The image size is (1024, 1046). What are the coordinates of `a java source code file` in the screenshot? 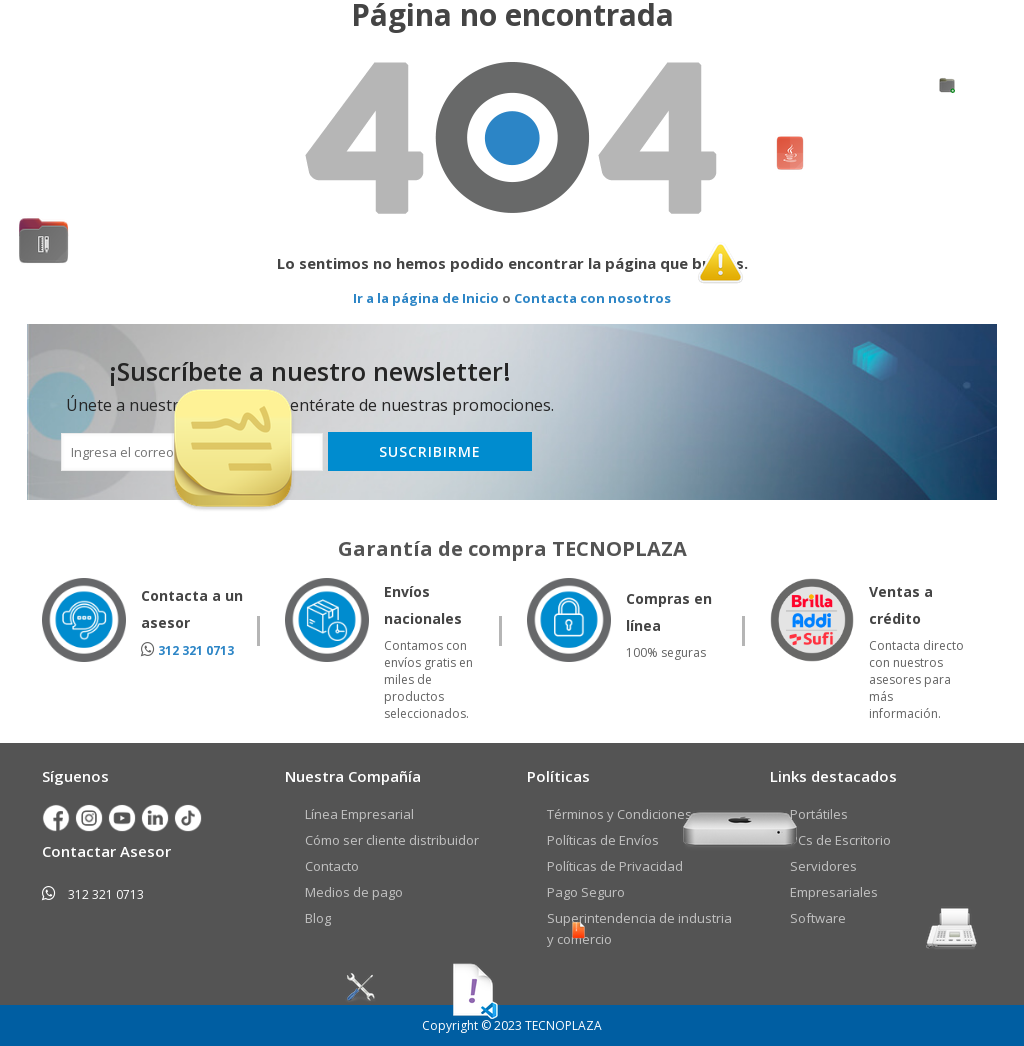 It's located at (790, 153).